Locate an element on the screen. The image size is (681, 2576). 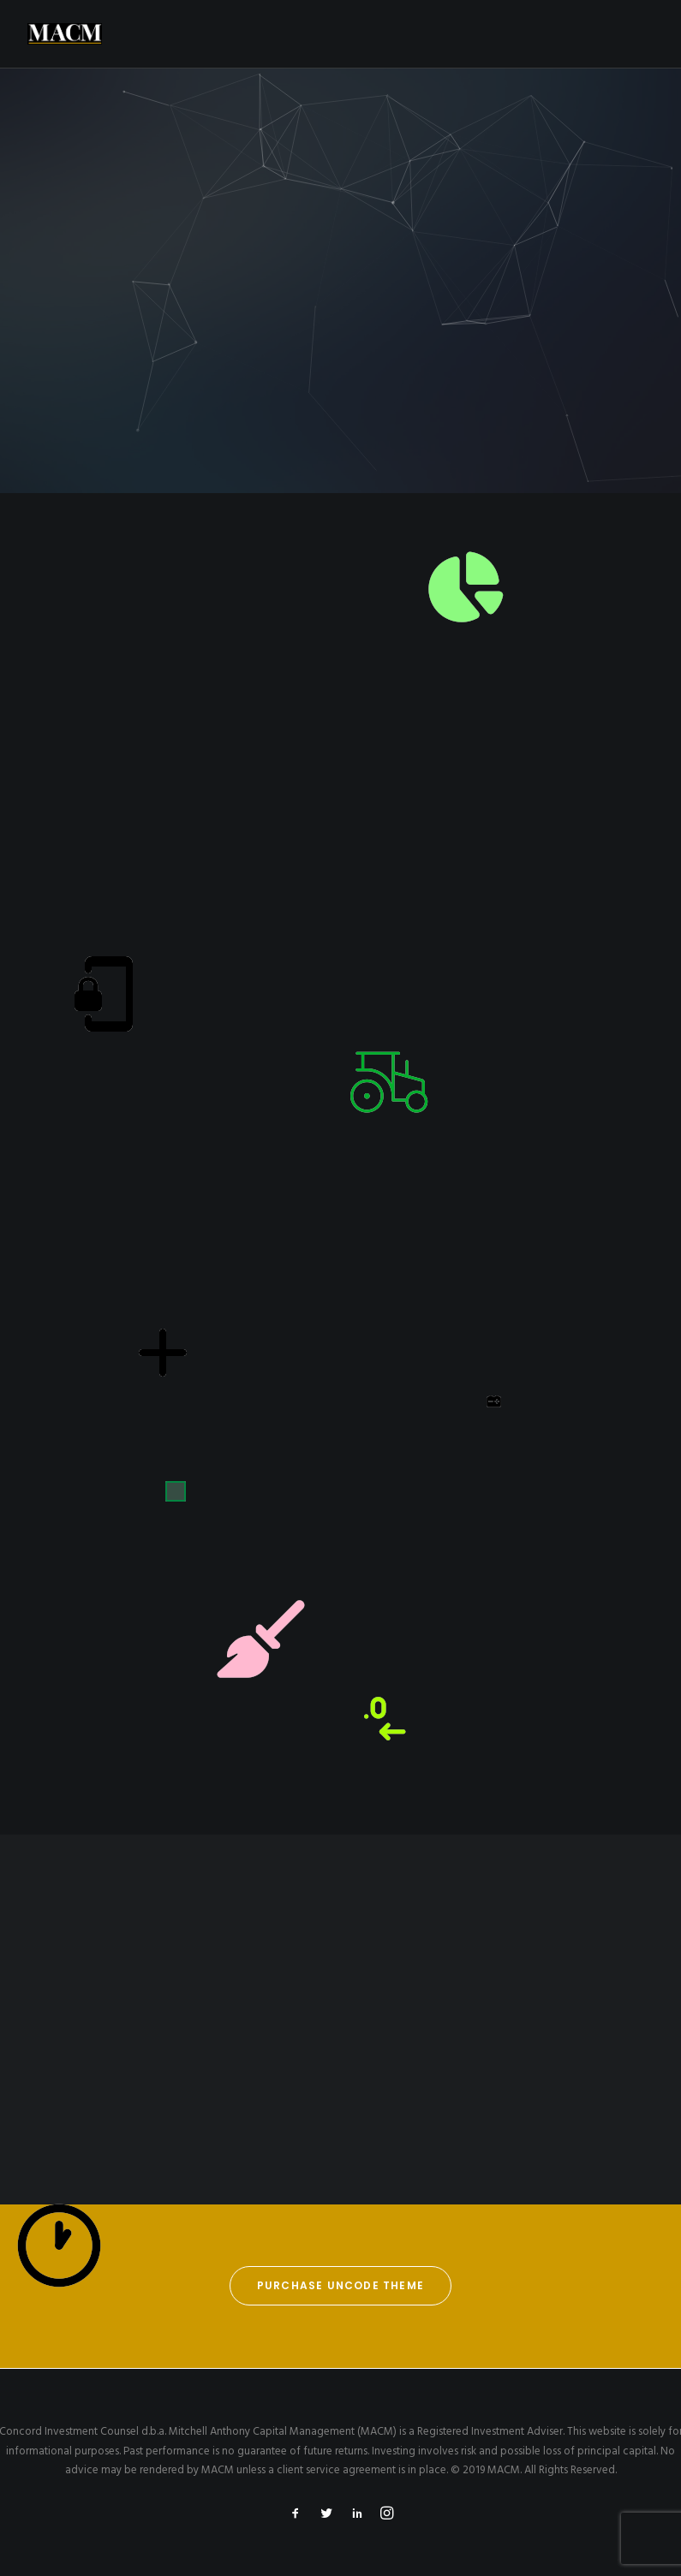
access farming or agricultural features is located at coordinates (387, 1080).